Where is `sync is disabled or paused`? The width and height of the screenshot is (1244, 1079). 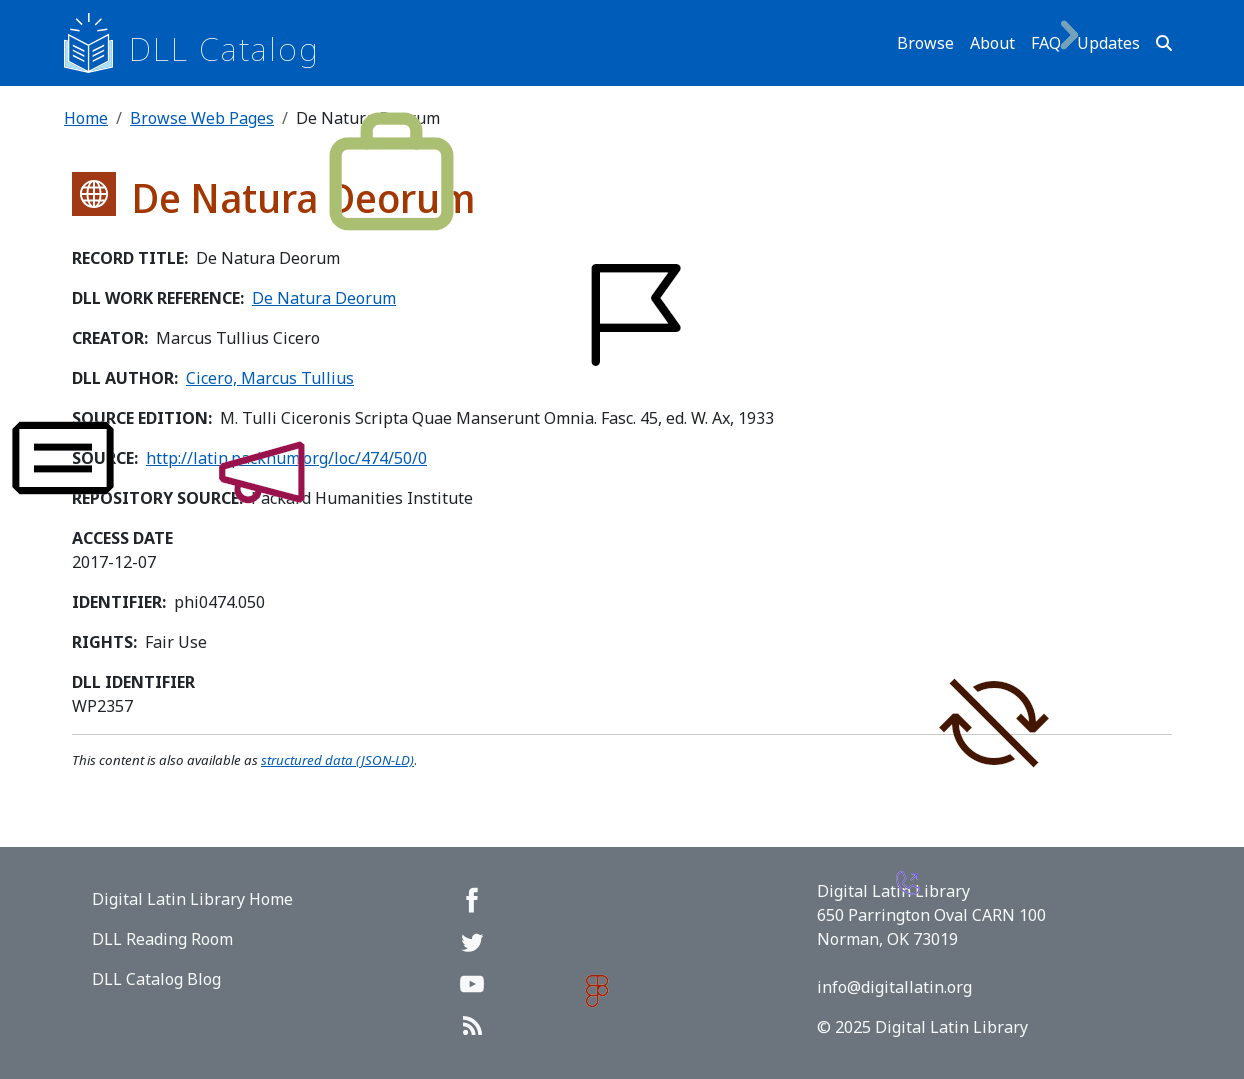
sync is disabled or paused is located at coordinates (994, 723).